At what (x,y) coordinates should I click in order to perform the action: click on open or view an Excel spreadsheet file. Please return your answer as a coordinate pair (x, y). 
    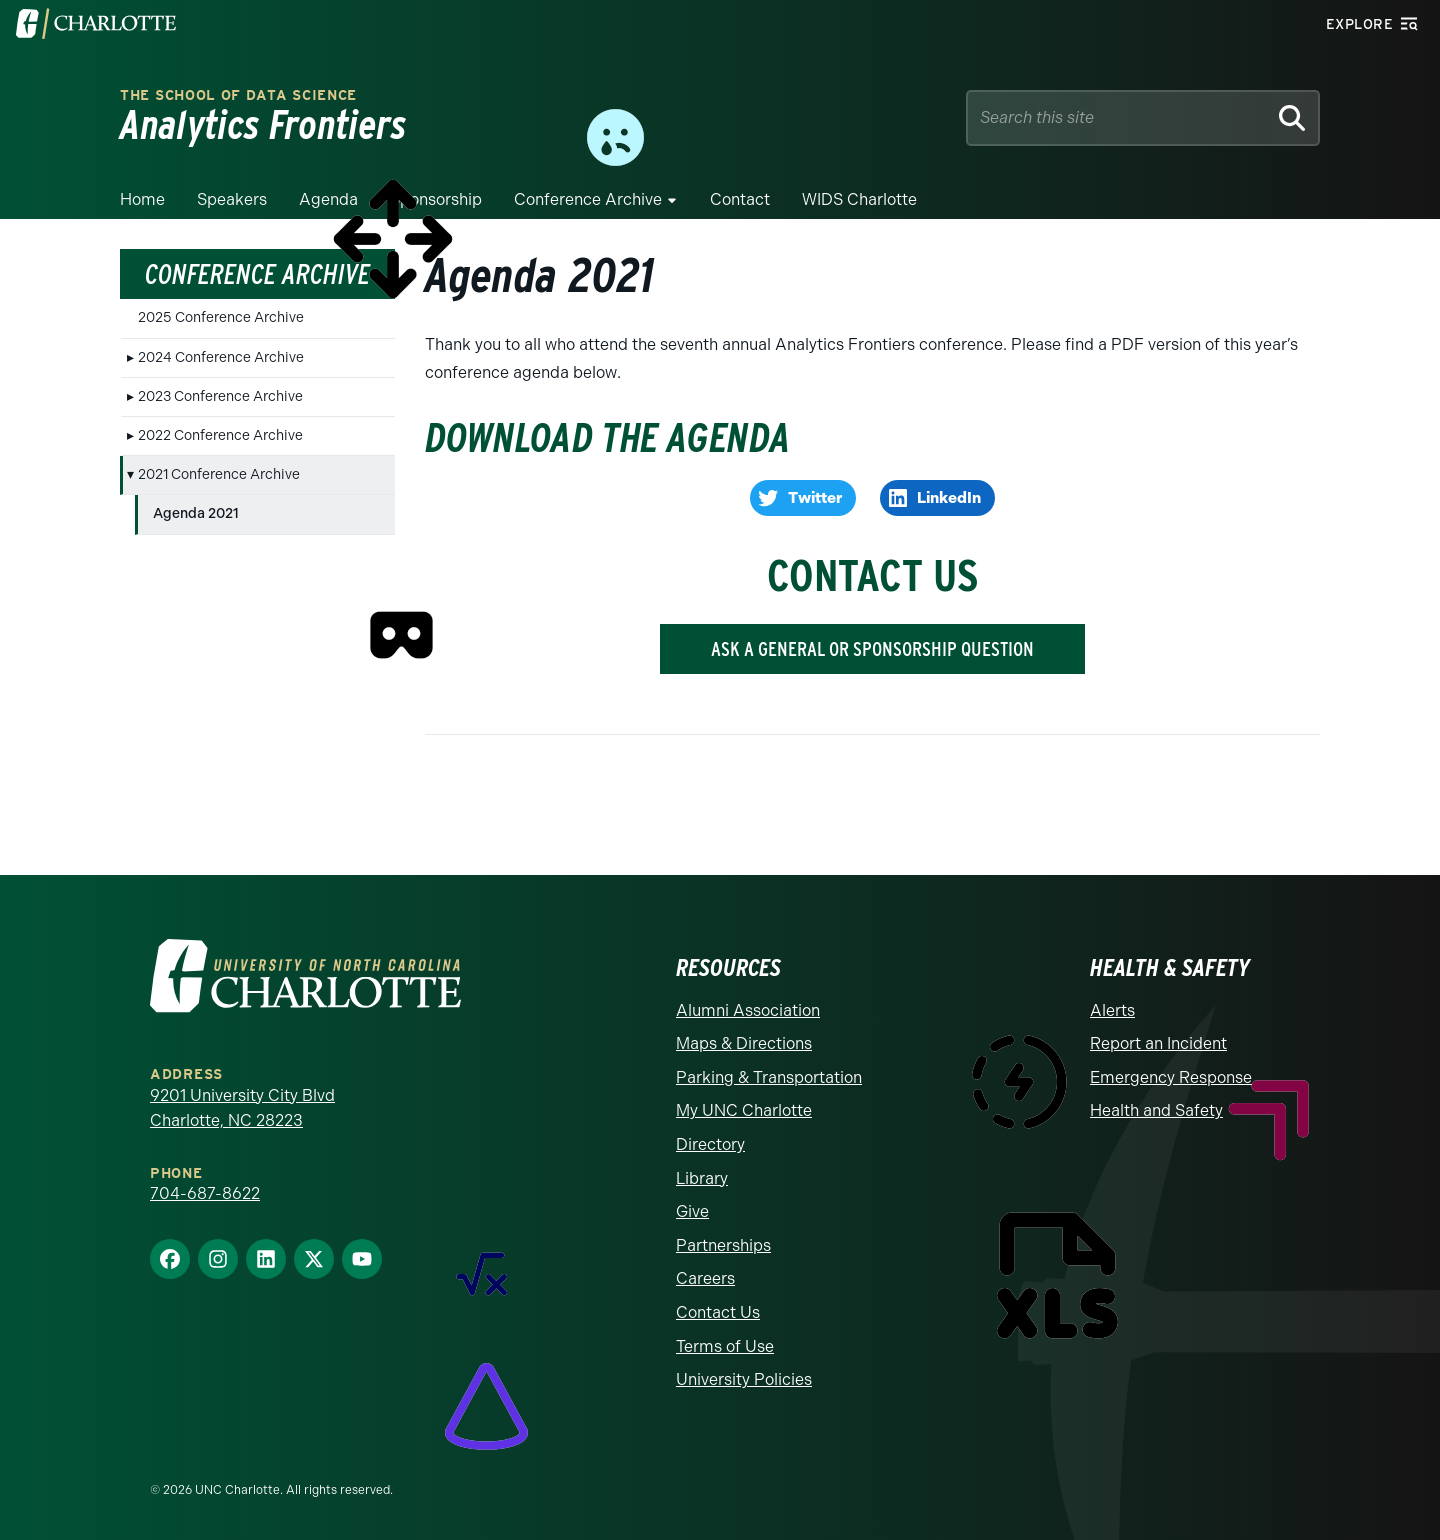
    Looking at the image, I should click on (1057, 1280).